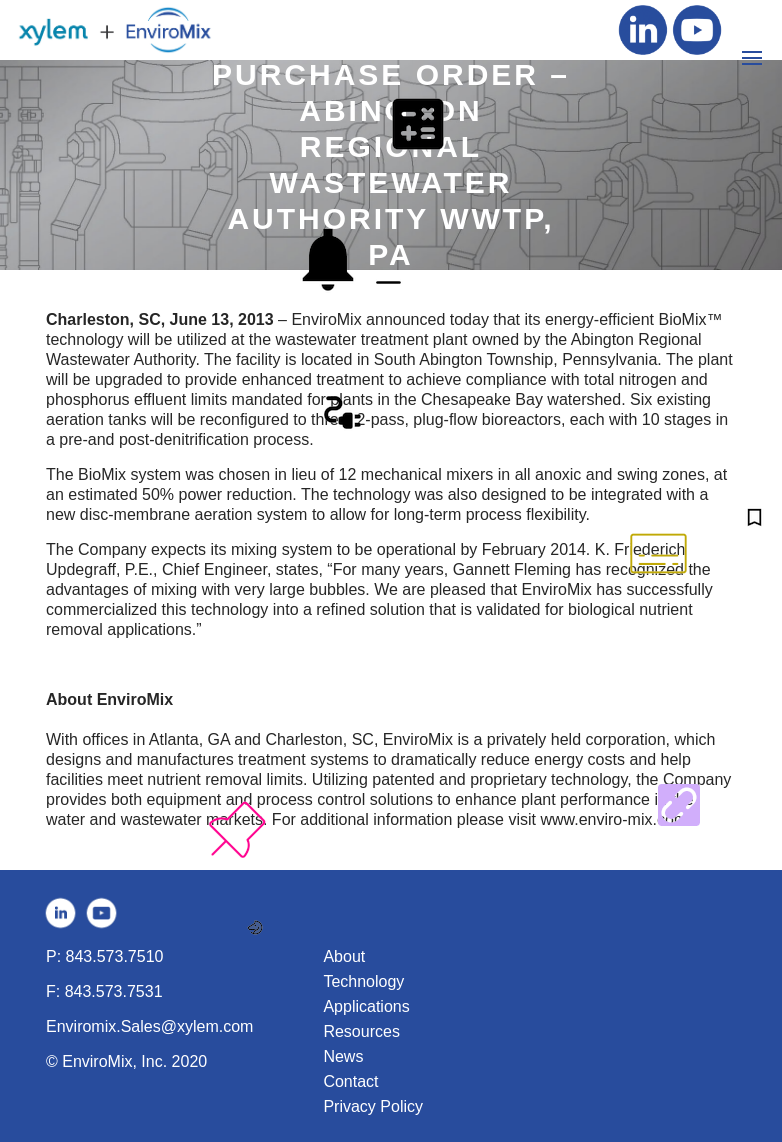 The width and height of the screenshot is (782, 1142). What do you see at coordinates (235, 832) in the screenshot?
I see `pin an item to keep it visible` at bounding box center [235, 832].